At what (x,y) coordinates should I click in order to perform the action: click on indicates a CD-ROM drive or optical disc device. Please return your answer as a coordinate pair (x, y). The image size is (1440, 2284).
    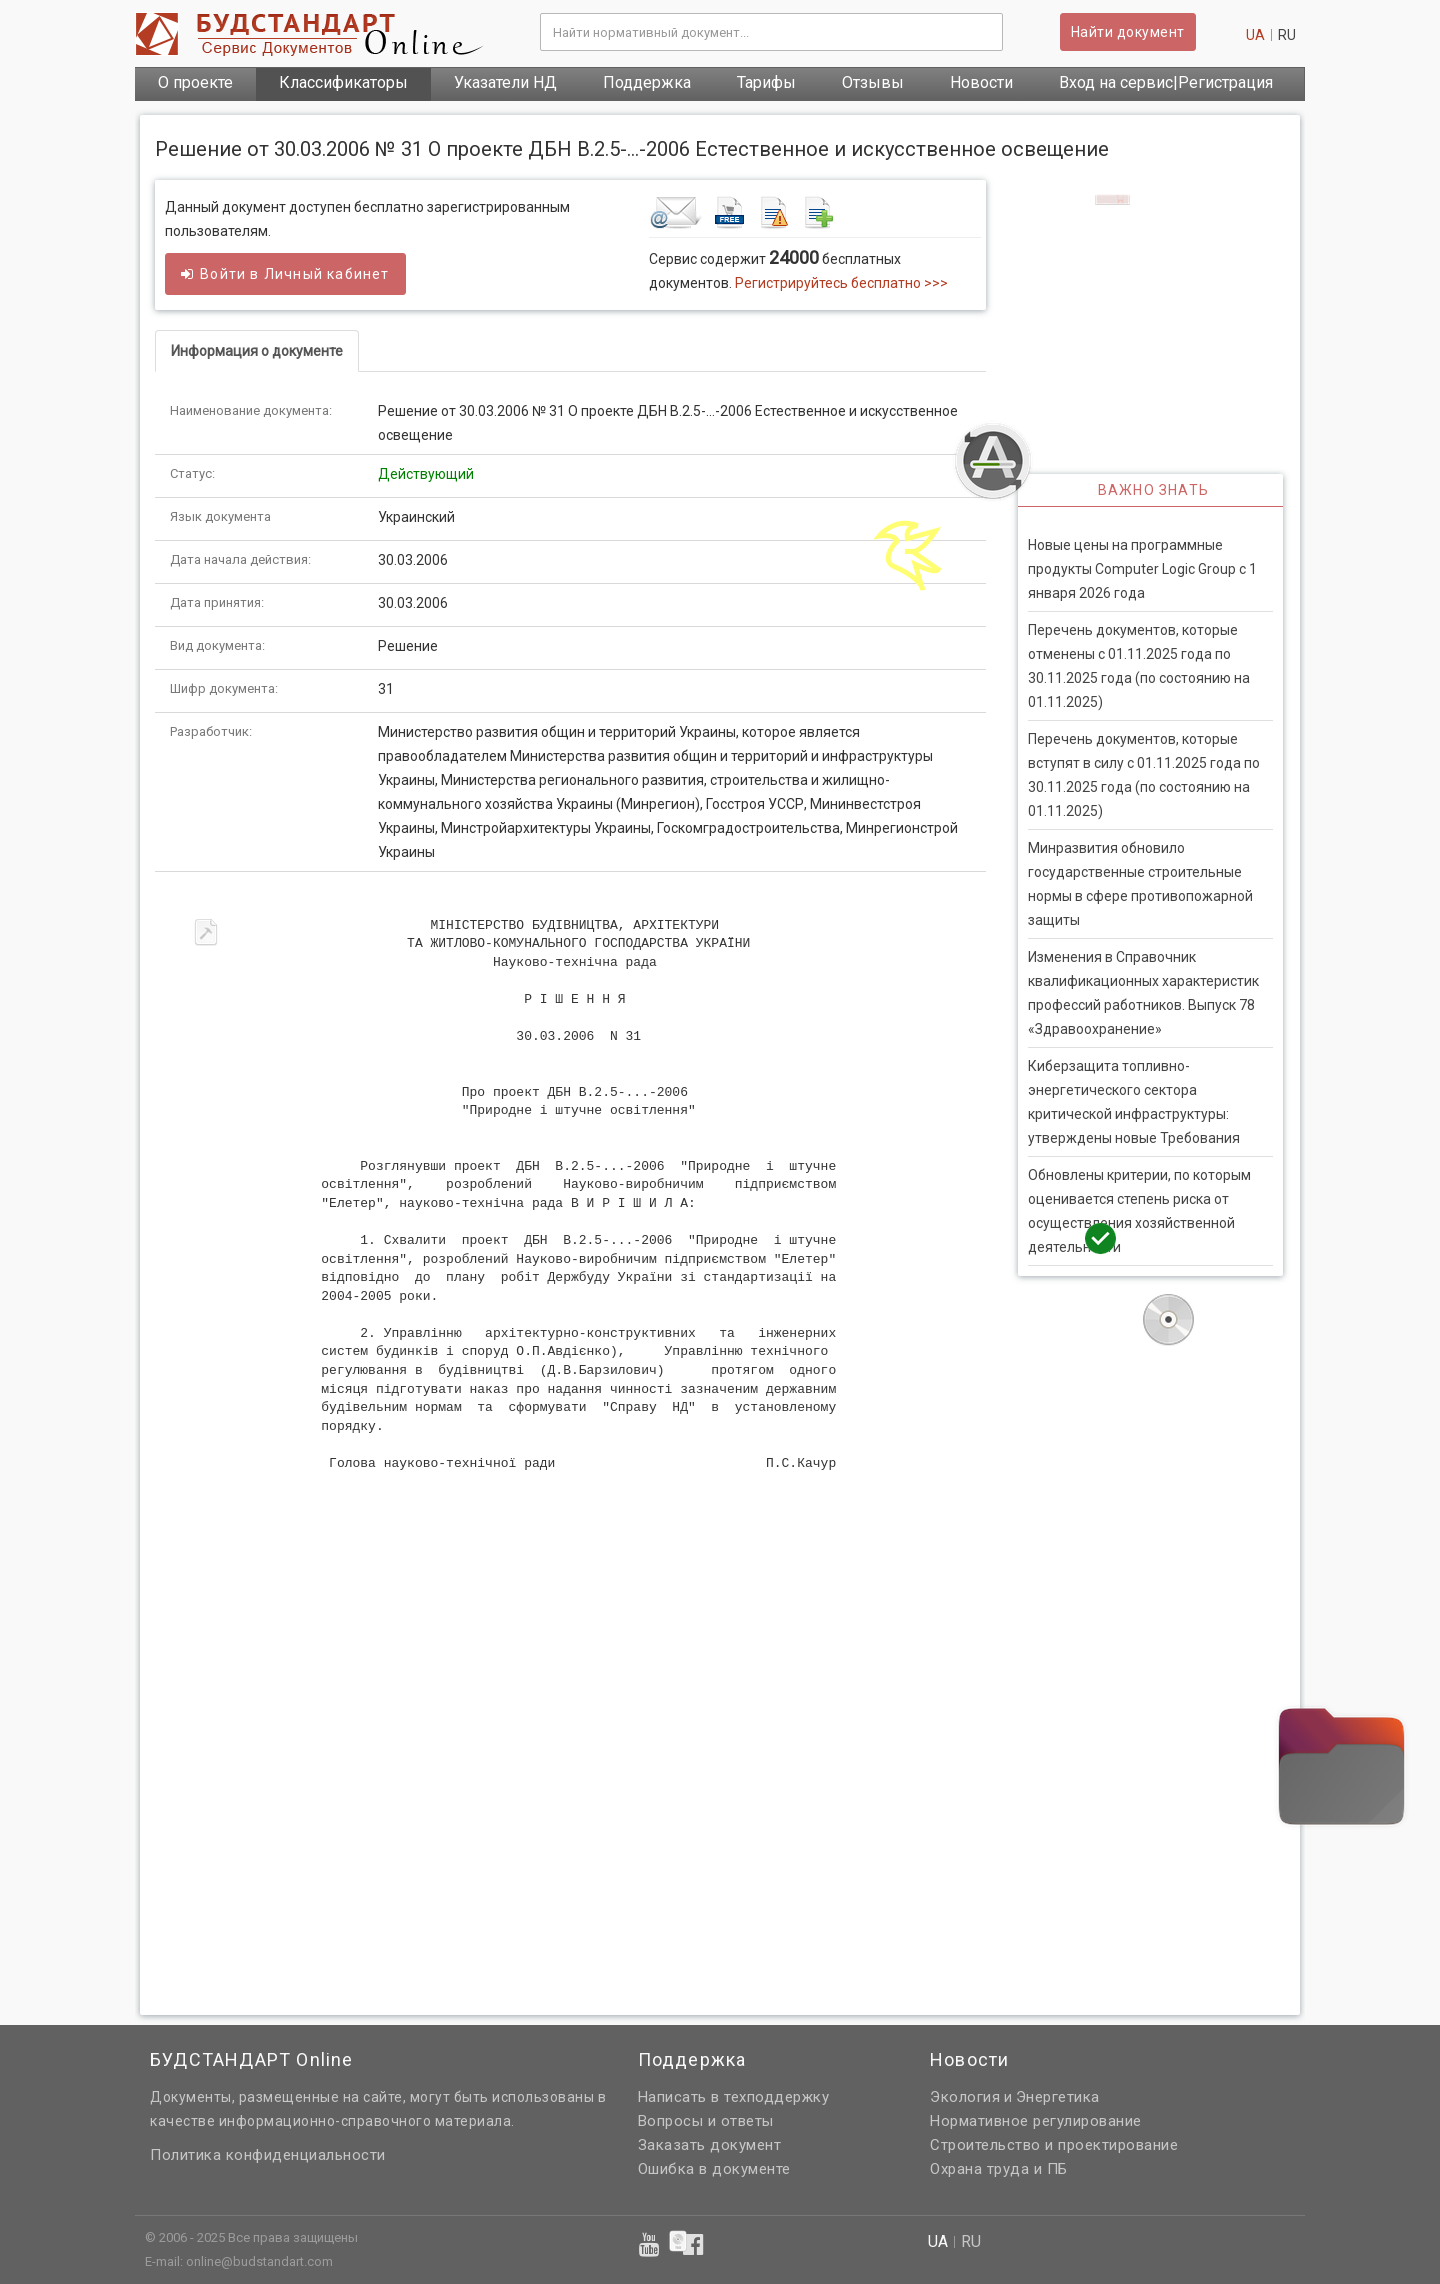
    Looking at the image, I should click on (1168, 1319).